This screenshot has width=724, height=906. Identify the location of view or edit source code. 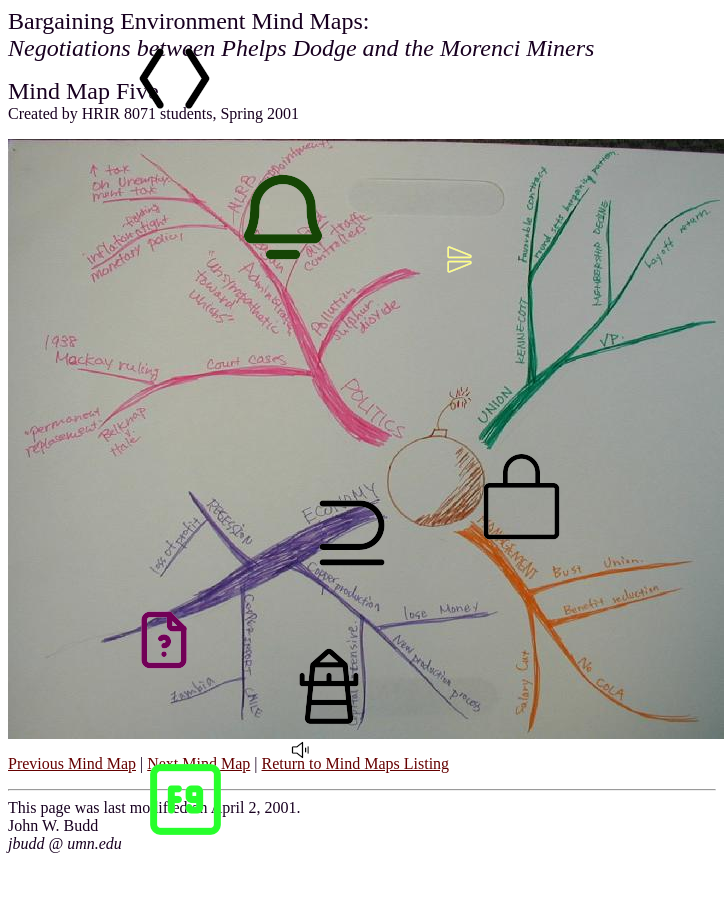
(174, 78).